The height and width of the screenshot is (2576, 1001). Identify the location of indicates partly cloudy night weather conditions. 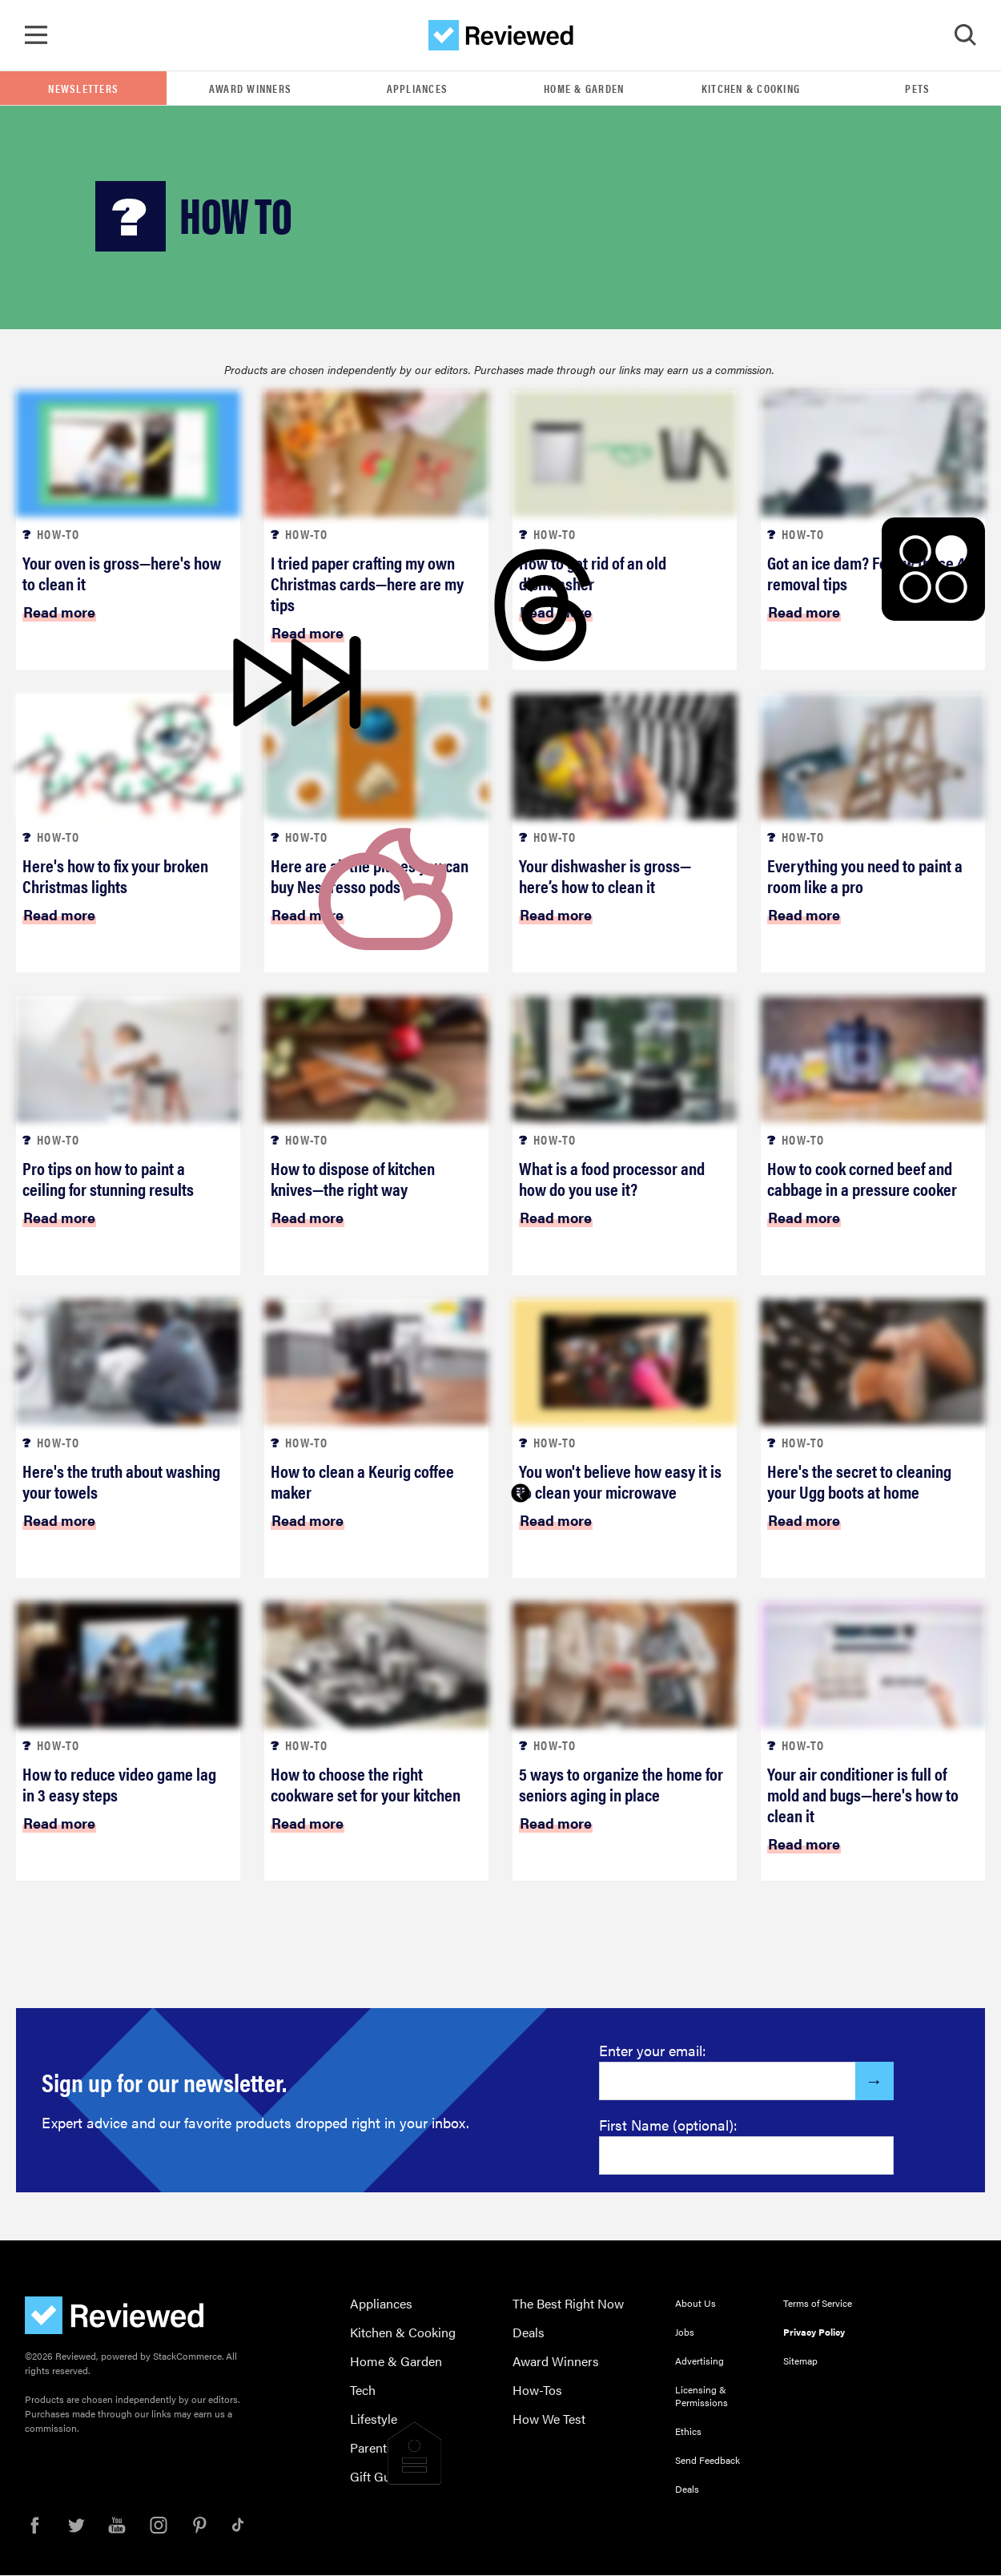
(385, 895).